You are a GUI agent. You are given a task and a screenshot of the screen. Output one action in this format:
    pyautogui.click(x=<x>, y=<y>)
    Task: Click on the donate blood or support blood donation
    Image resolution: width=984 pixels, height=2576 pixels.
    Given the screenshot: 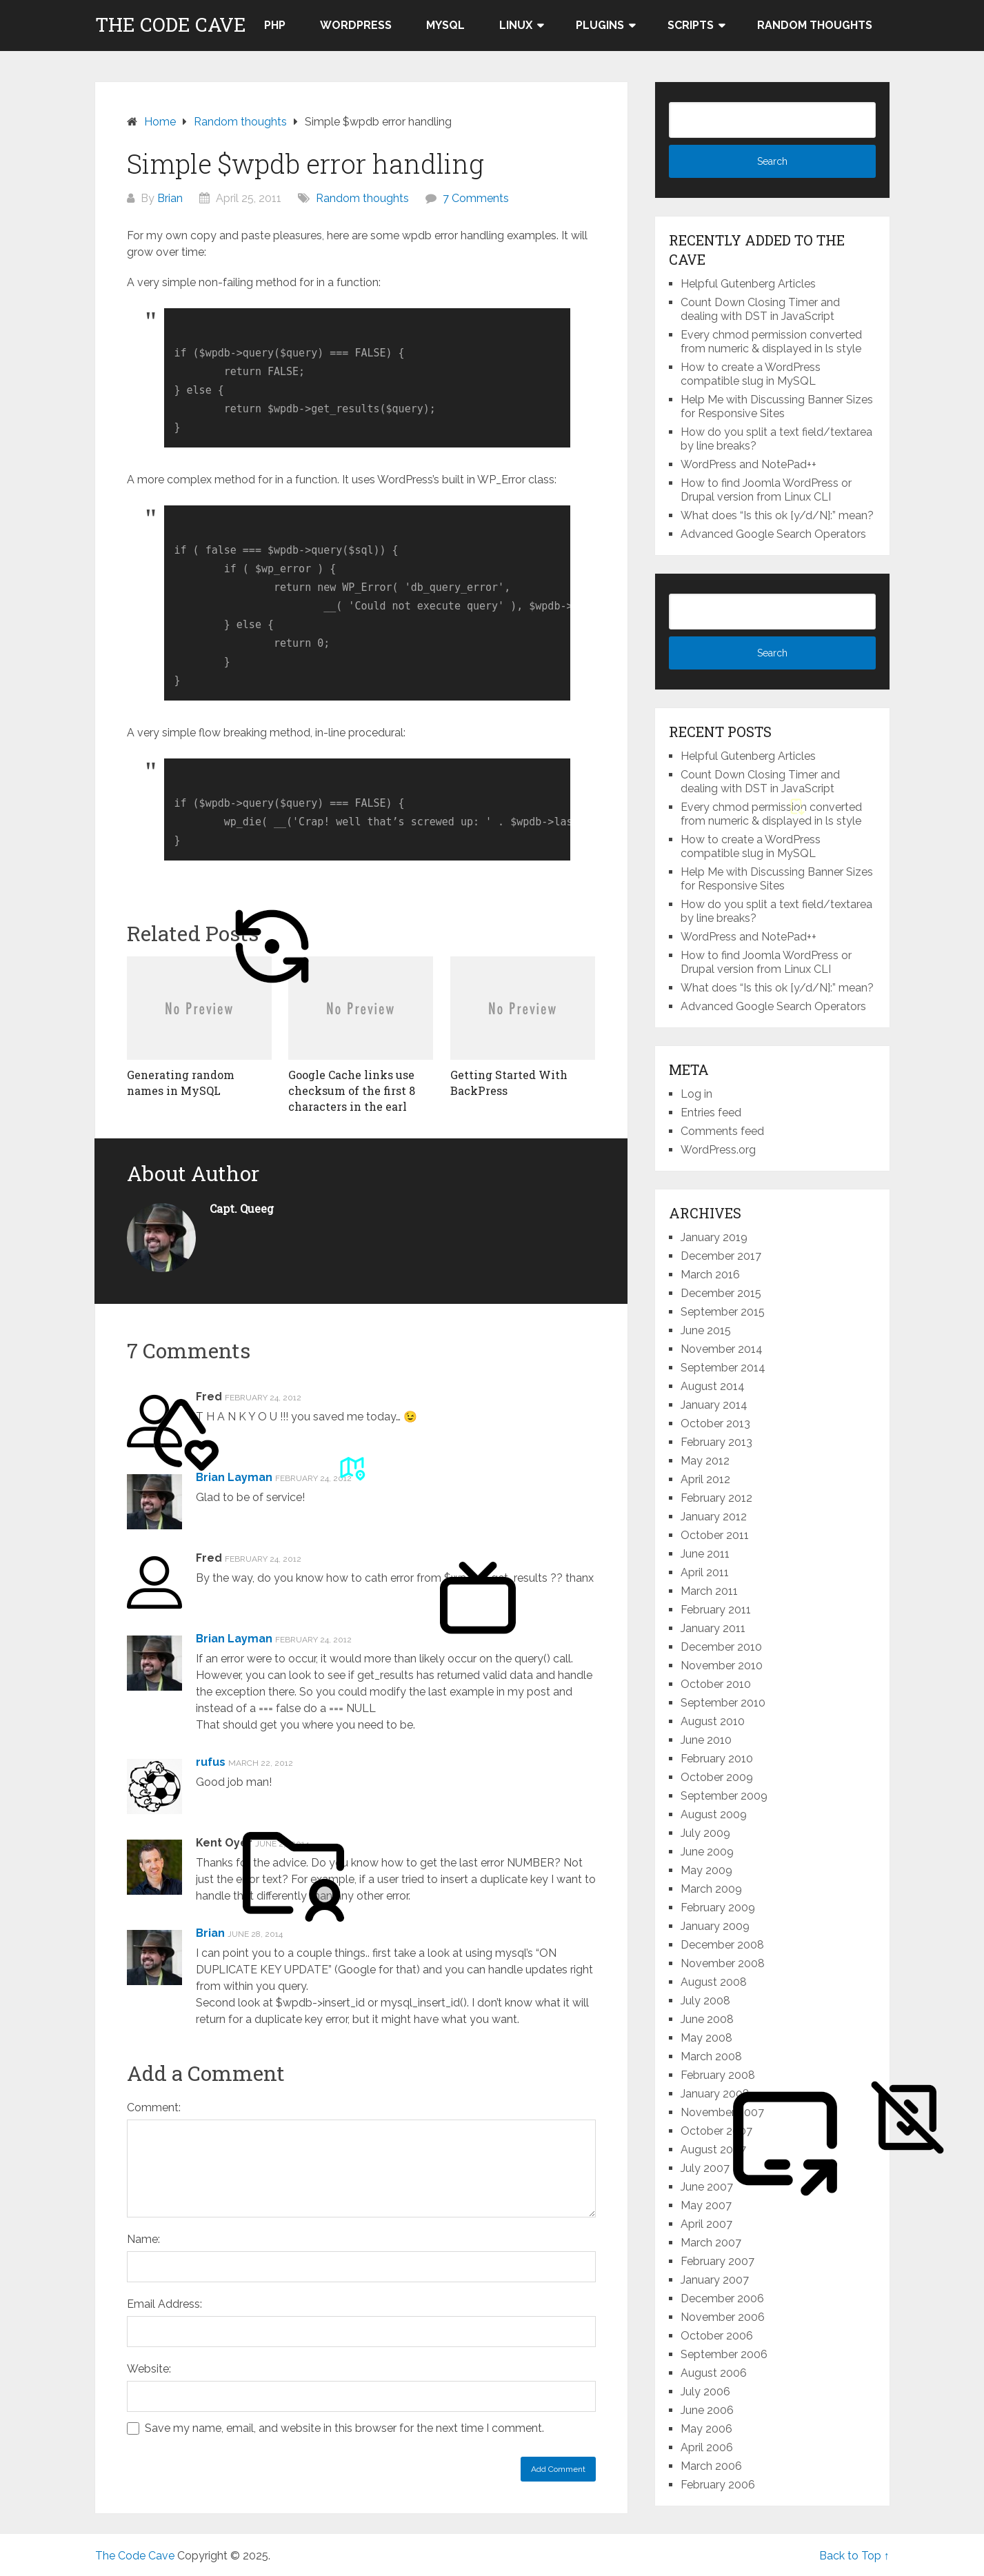 What is the action you would take?
    pyautogui.click(x=181, y=1433)
    